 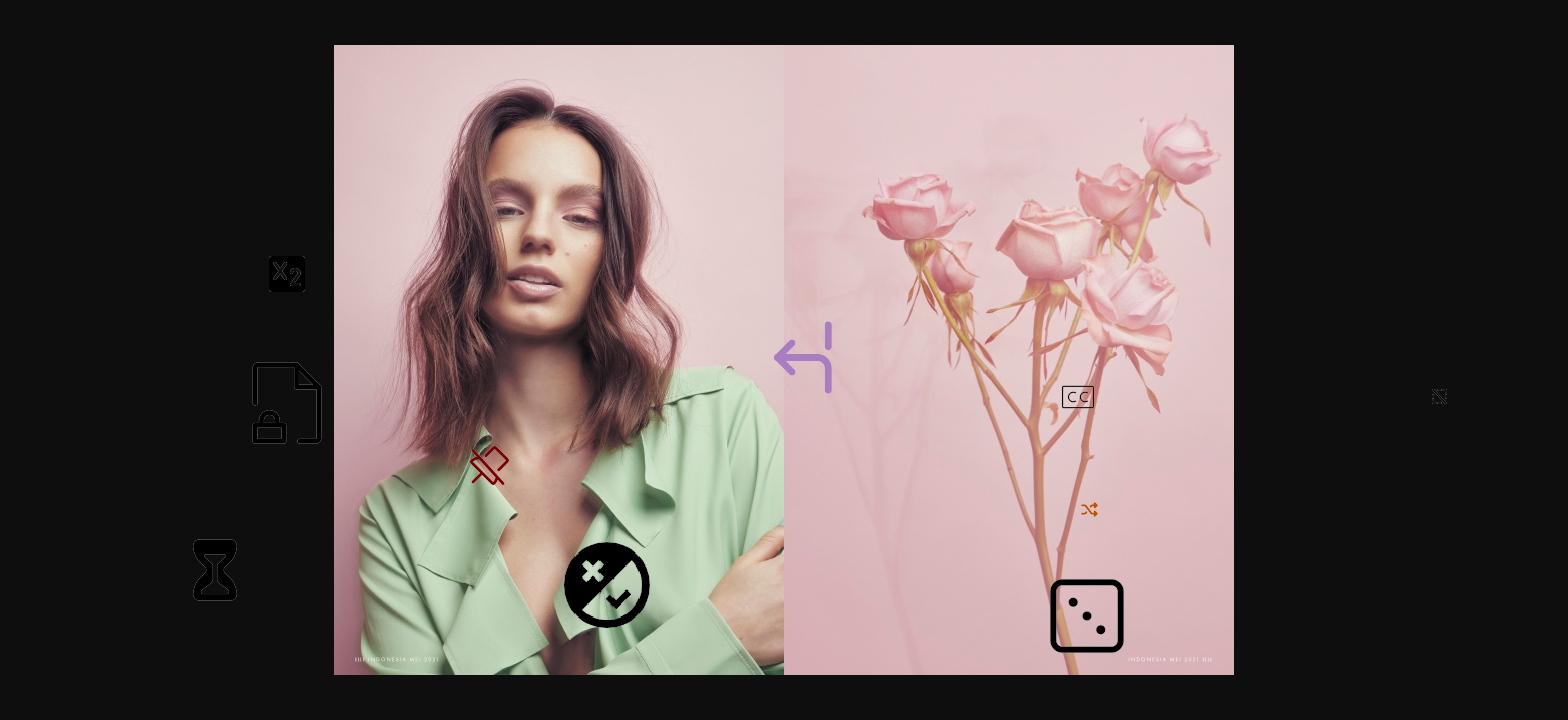 What do you see at coordinates (488, 467) in the screenshot?
I see `unpin this item` at bounding box center [488, 467].